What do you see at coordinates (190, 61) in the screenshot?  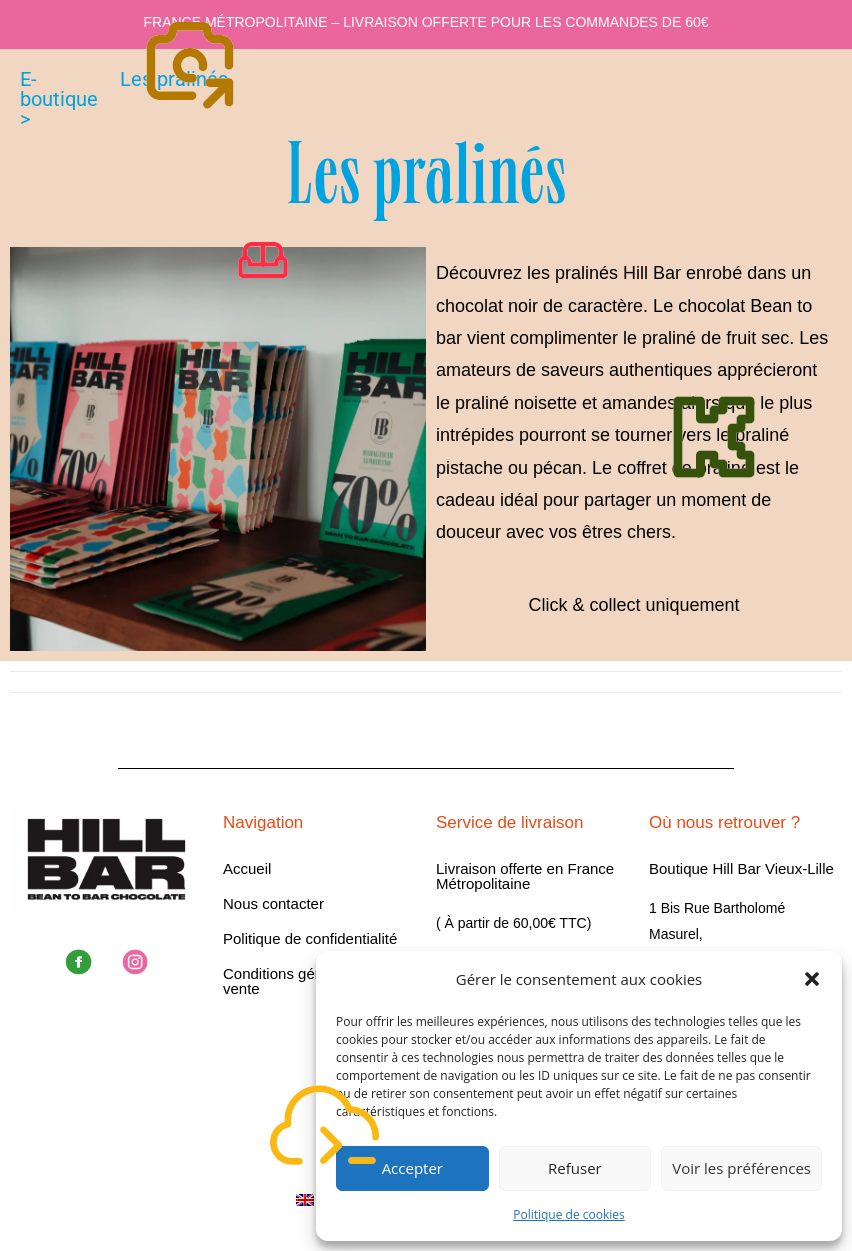 I see `share a photo or image` at bounding box center [190, 61].